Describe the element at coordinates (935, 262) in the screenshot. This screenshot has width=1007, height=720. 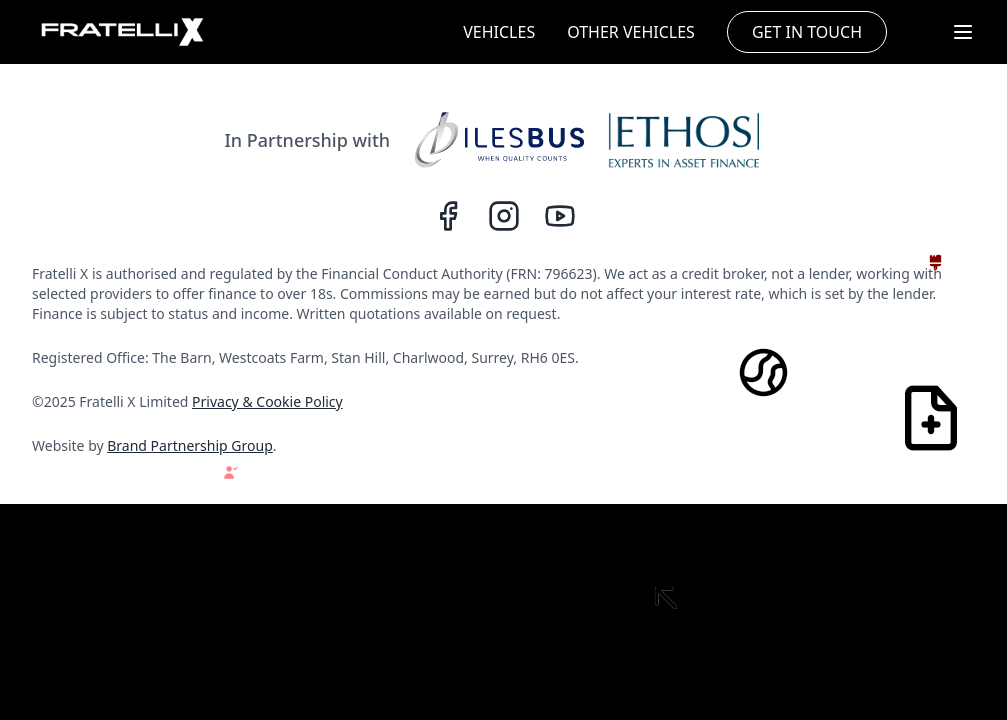
I see `access painting or drawing tools` at that location.